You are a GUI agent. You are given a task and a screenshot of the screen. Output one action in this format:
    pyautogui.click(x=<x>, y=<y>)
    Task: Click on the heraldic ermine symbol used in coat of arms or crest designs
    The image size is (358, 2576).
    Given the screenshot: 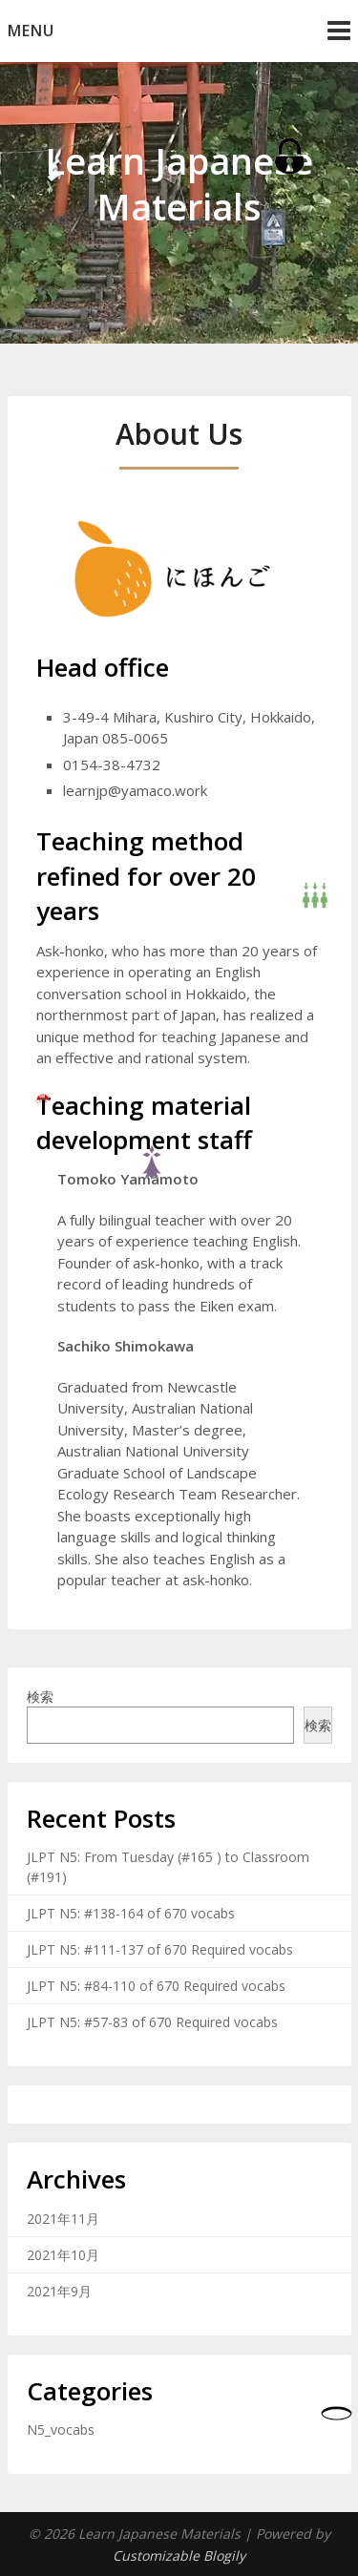 What is the action you would take?
    pyautogui.click(x=152, y=1162)
    